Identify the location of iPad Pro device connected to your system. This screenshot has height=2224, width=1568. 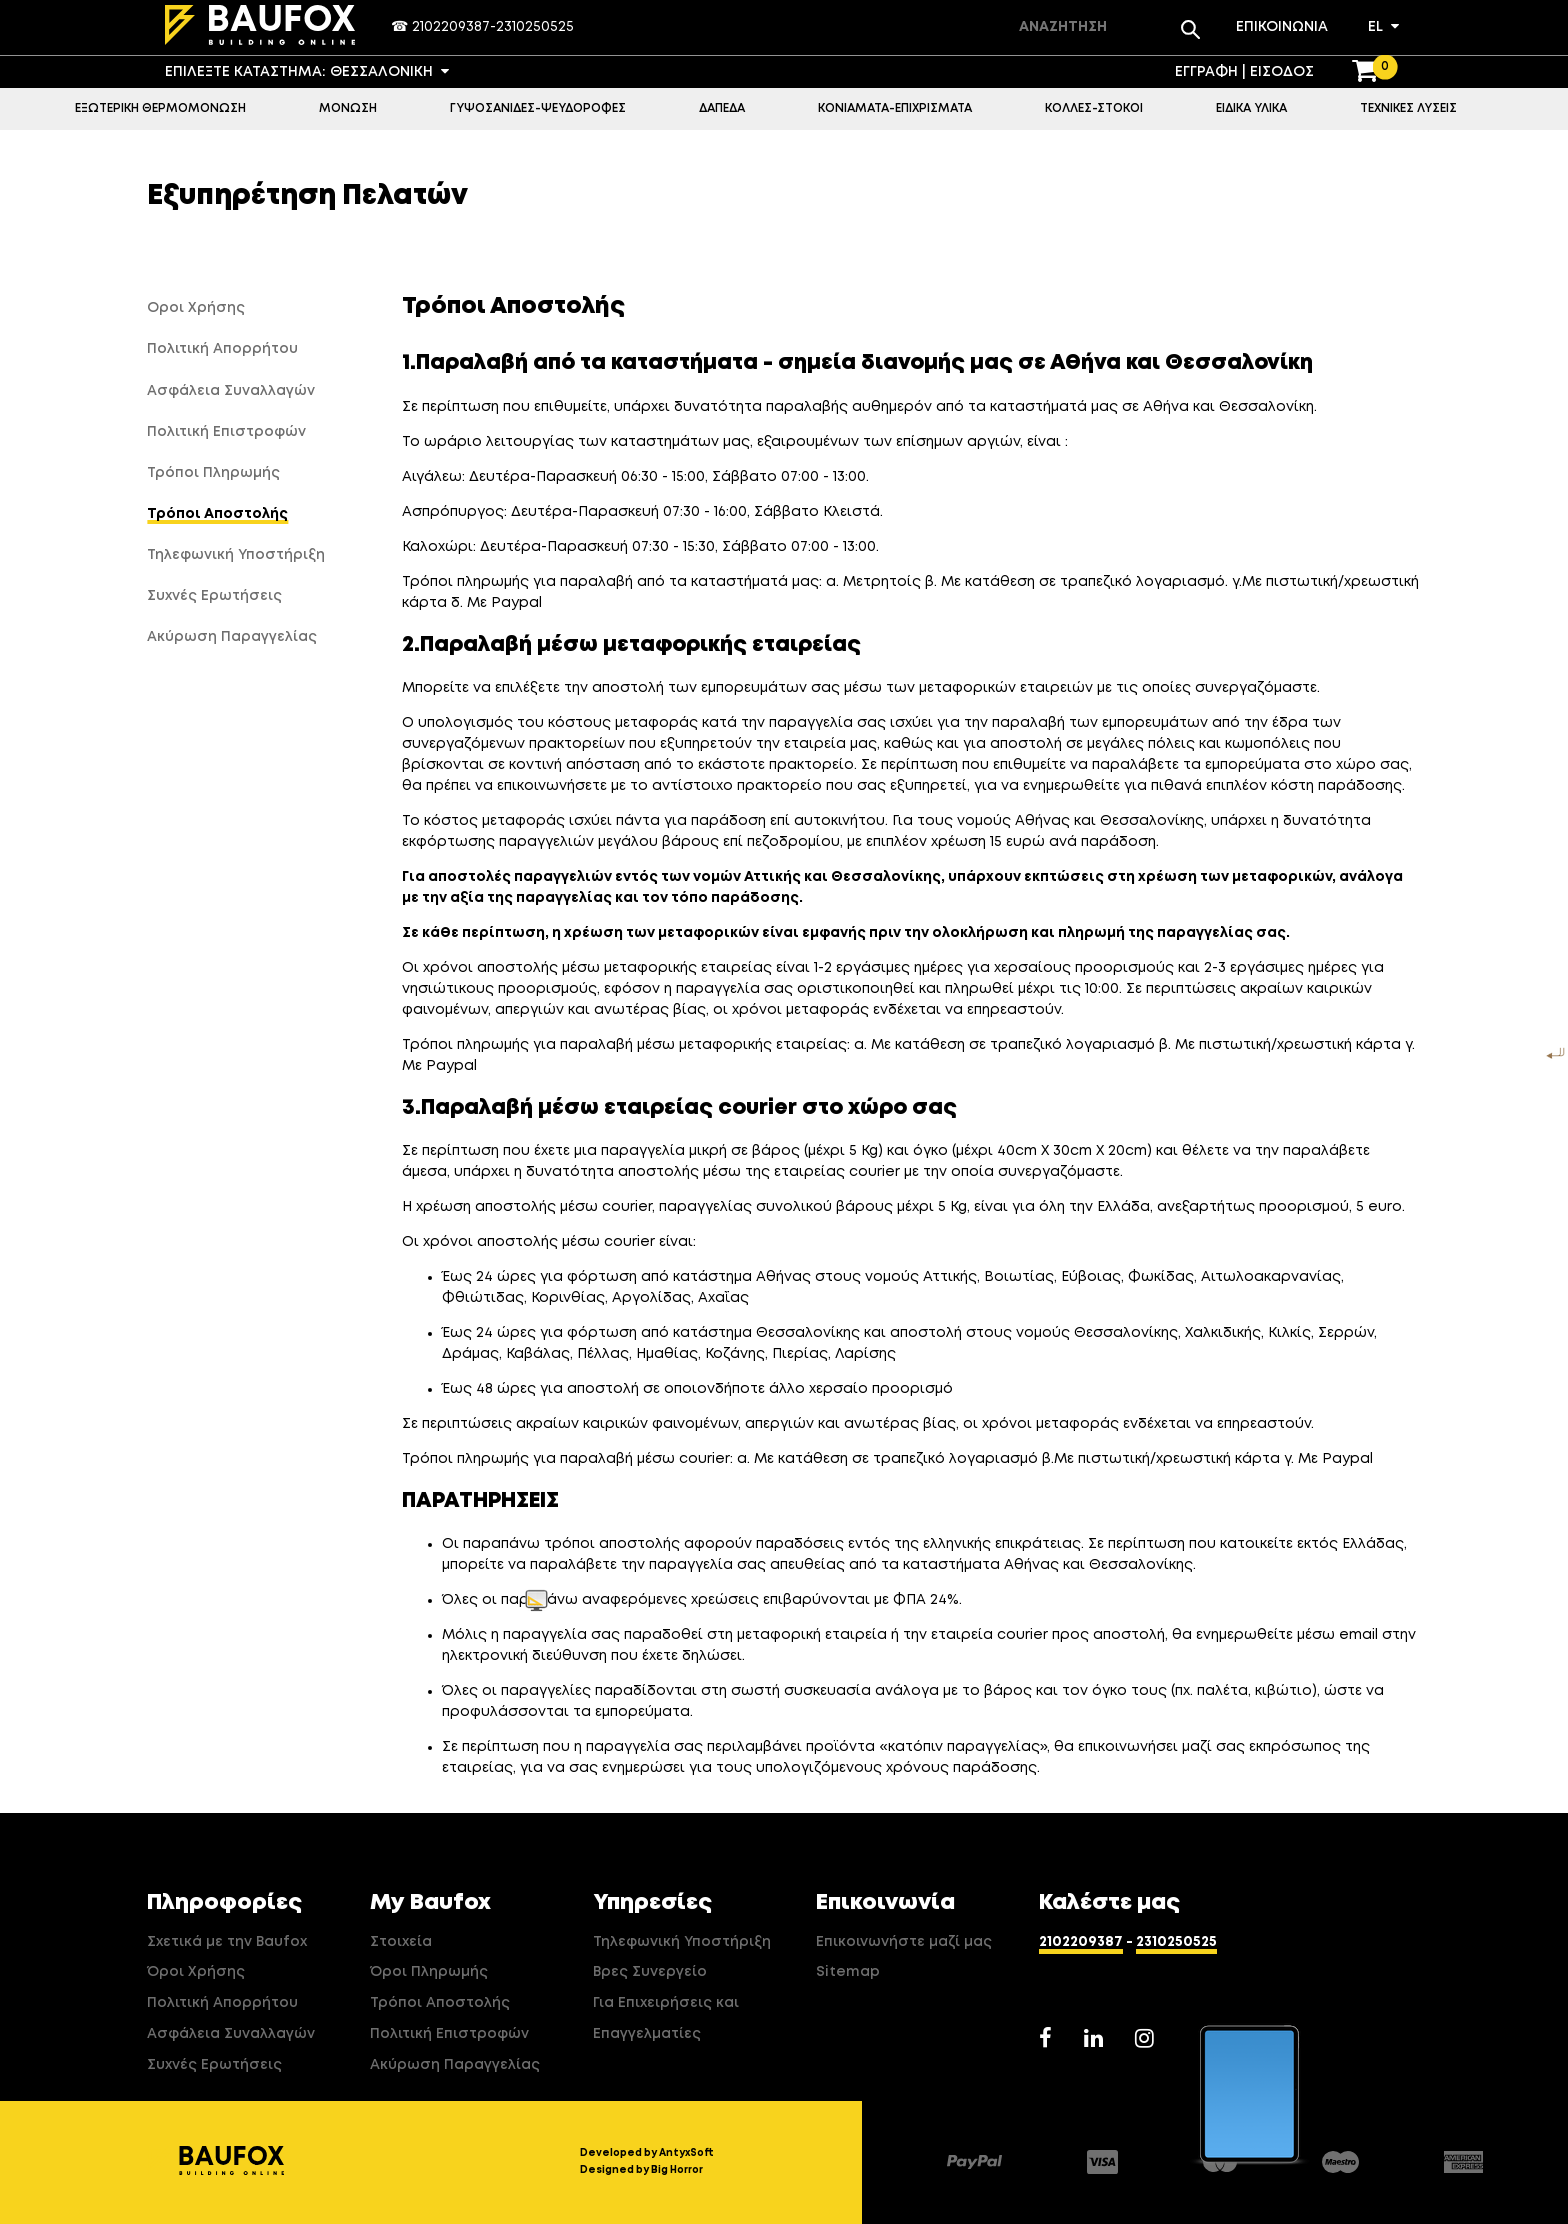
(1249, 2095).